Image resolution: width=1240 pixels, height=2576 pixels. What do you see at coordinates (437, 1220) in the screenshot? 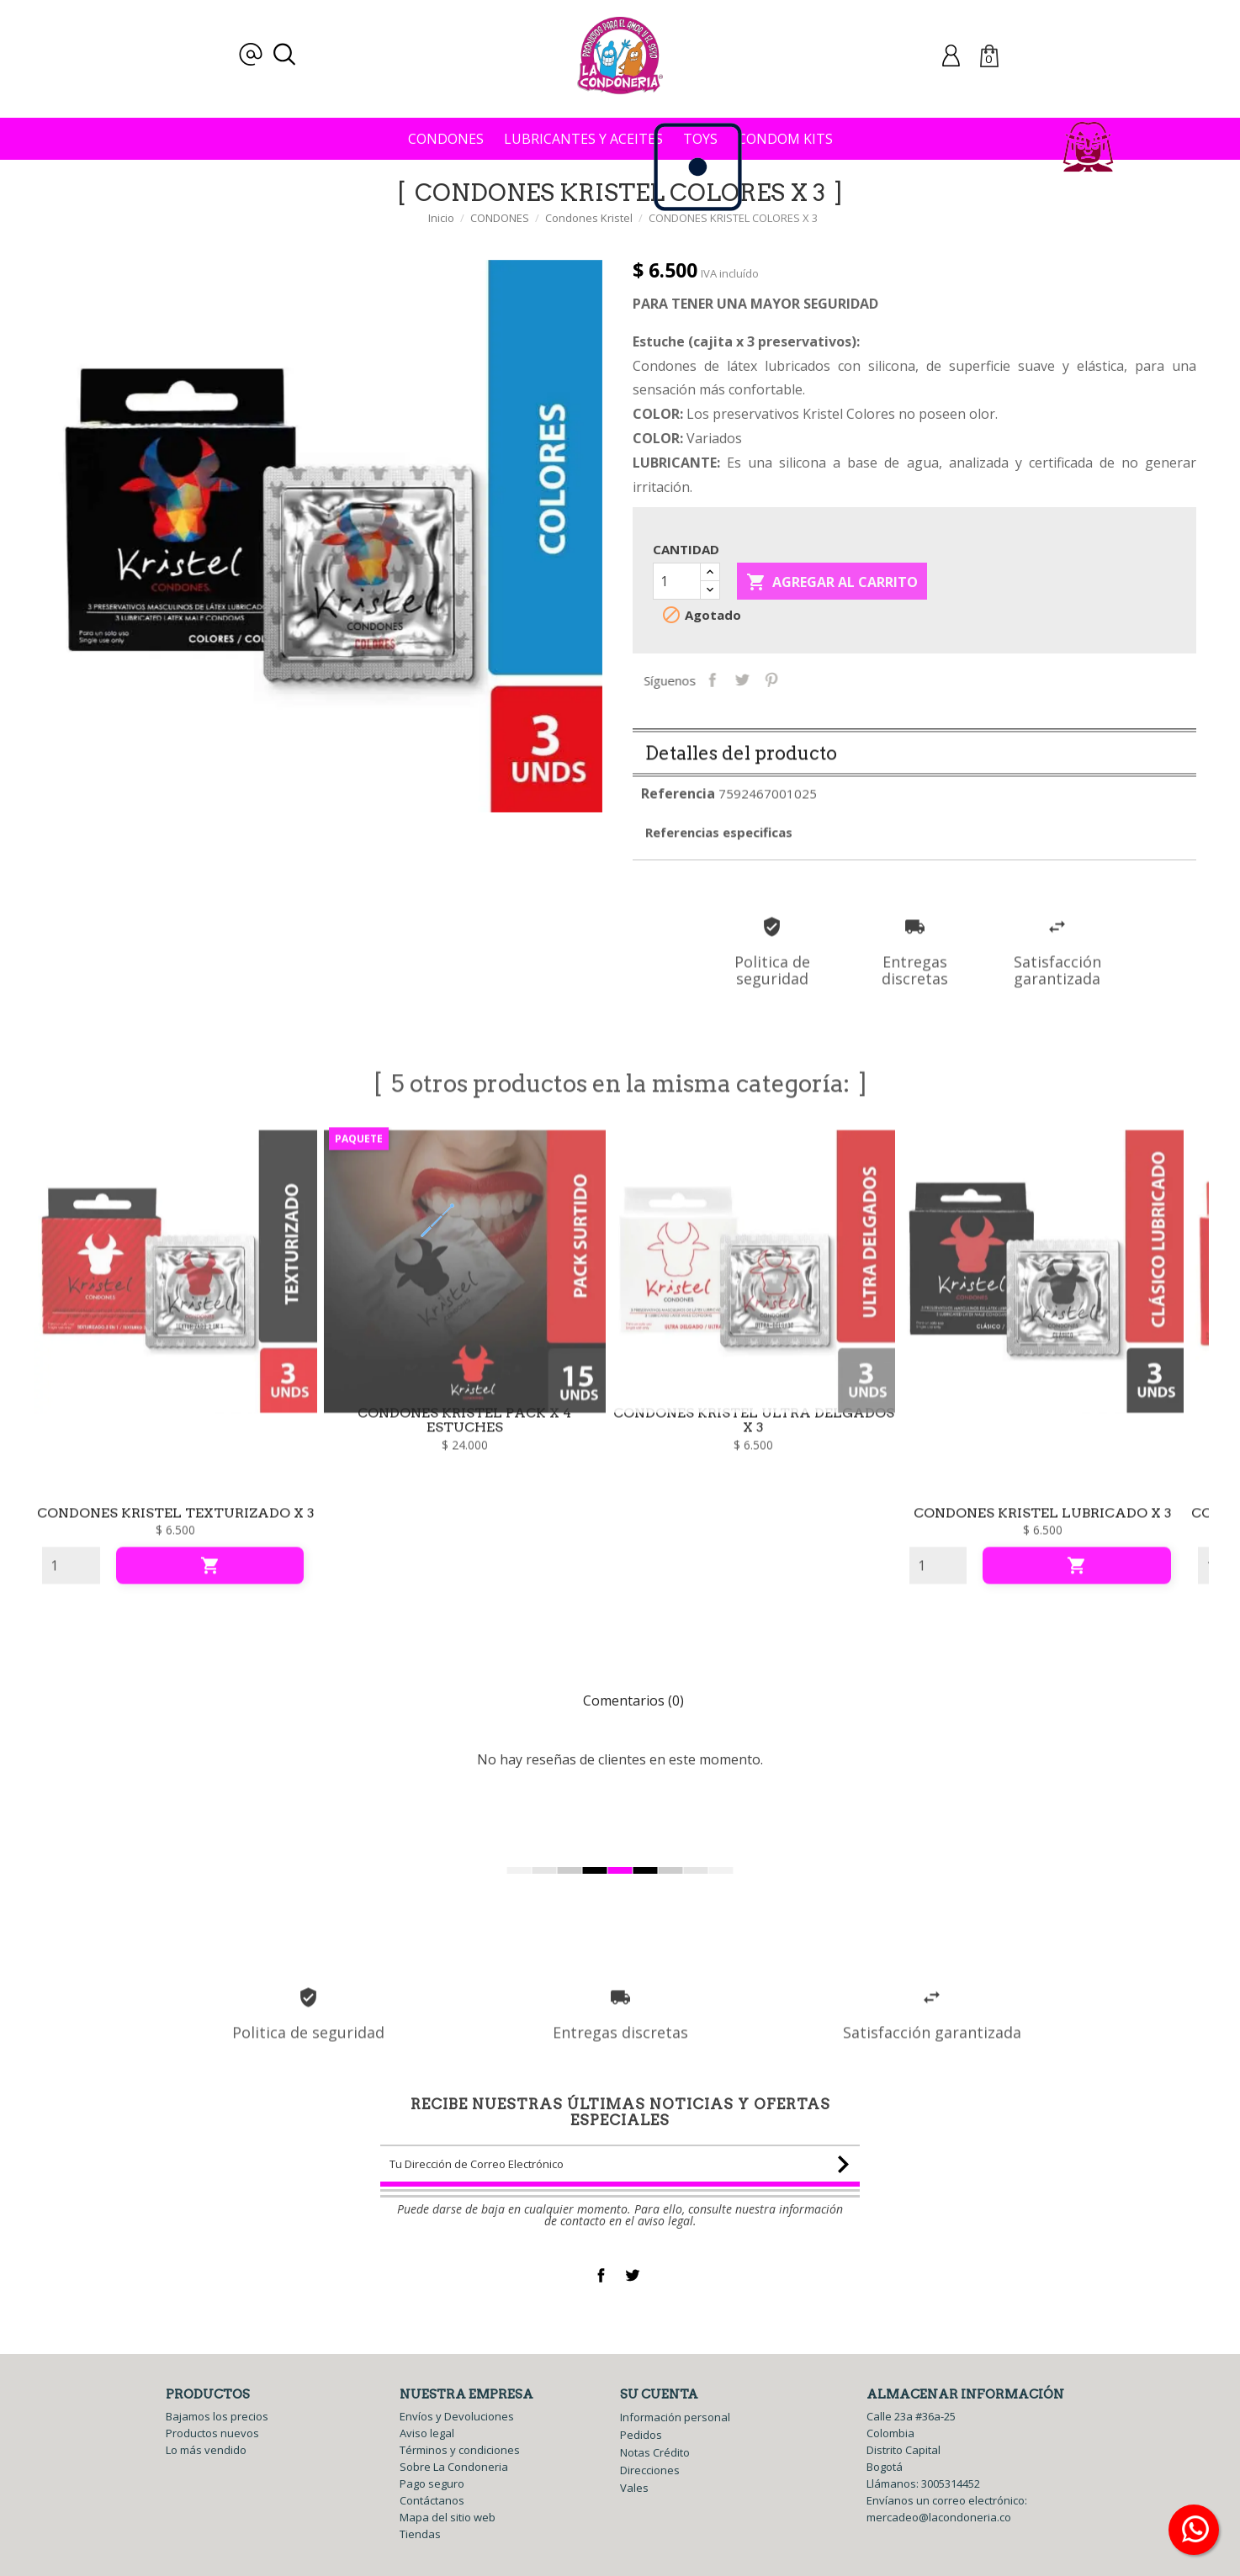
I see `equip melee weapon in game inventory` at bounding box center [437, 1220].